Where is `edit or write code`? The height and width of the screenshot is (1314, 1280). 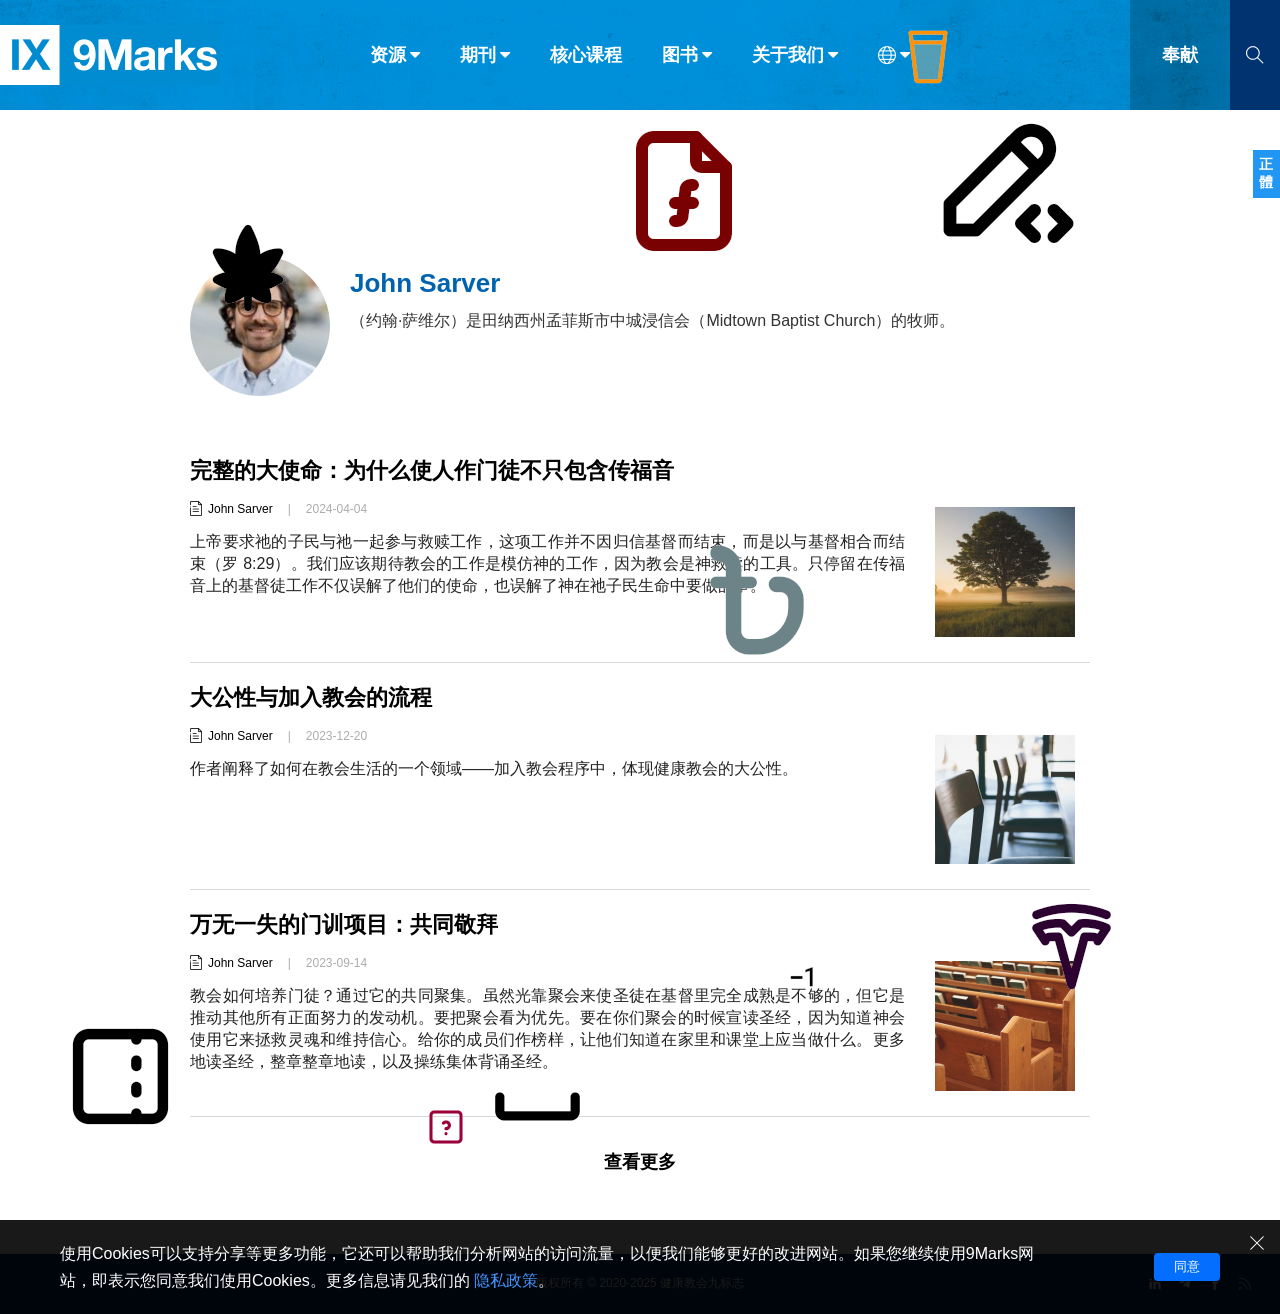 edit or write code is located at coordinates (1002, 178).